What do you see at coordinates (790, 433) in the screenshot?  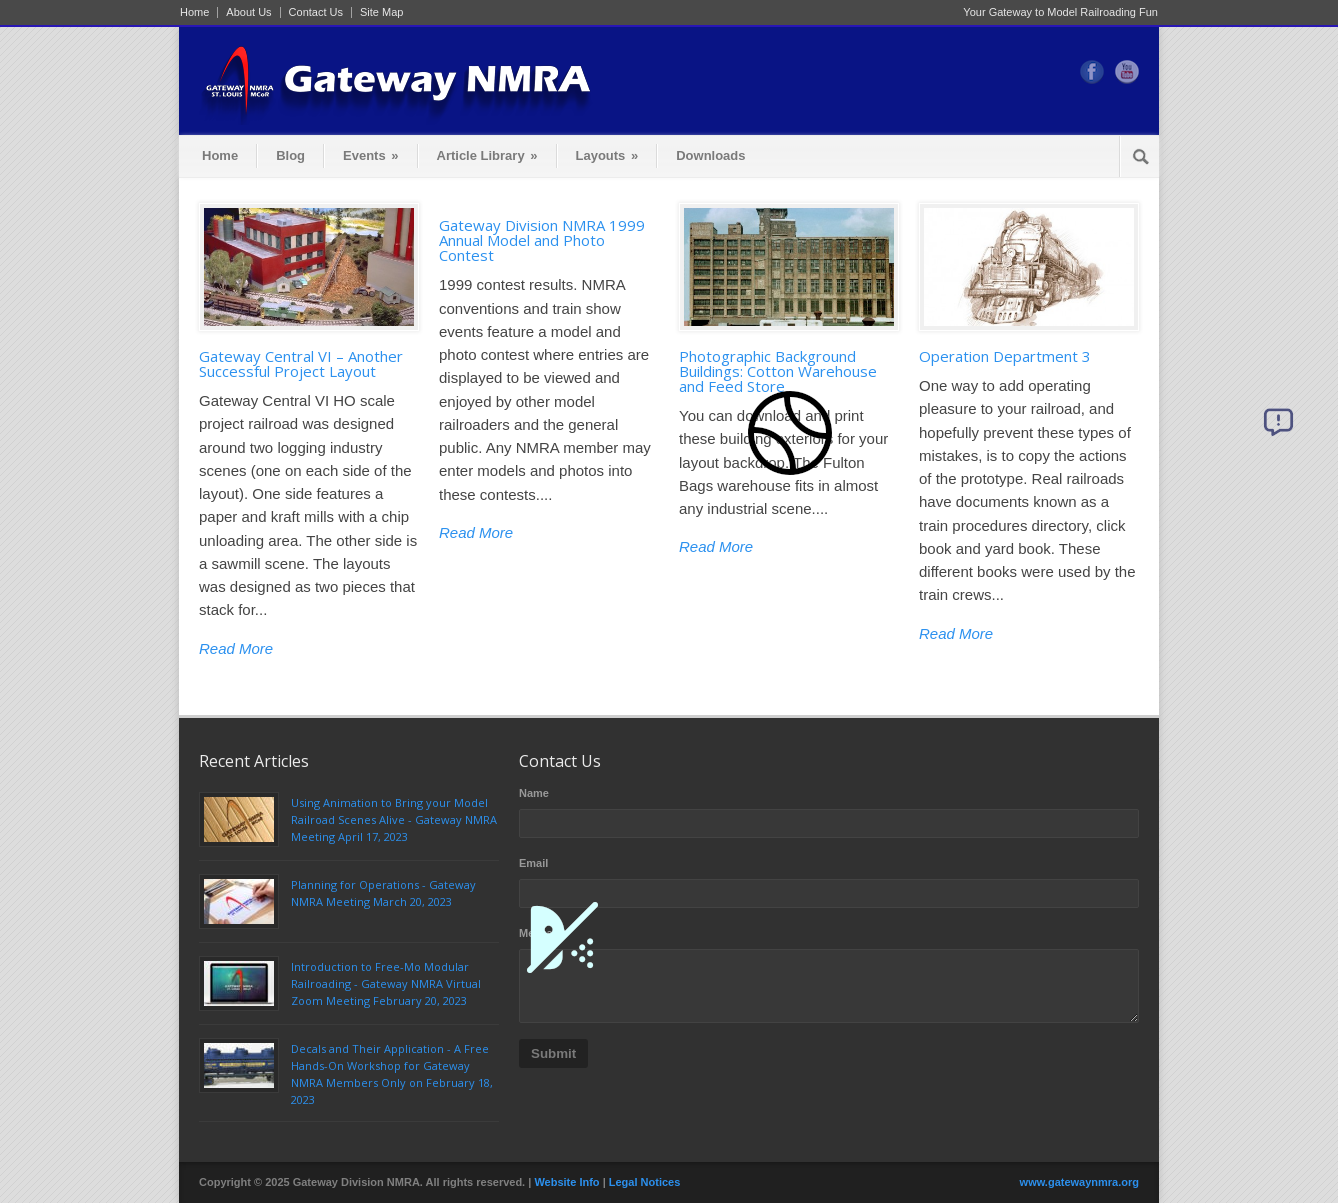 I see `access tennis or racquet sports features` at bounding box center [790, 433].